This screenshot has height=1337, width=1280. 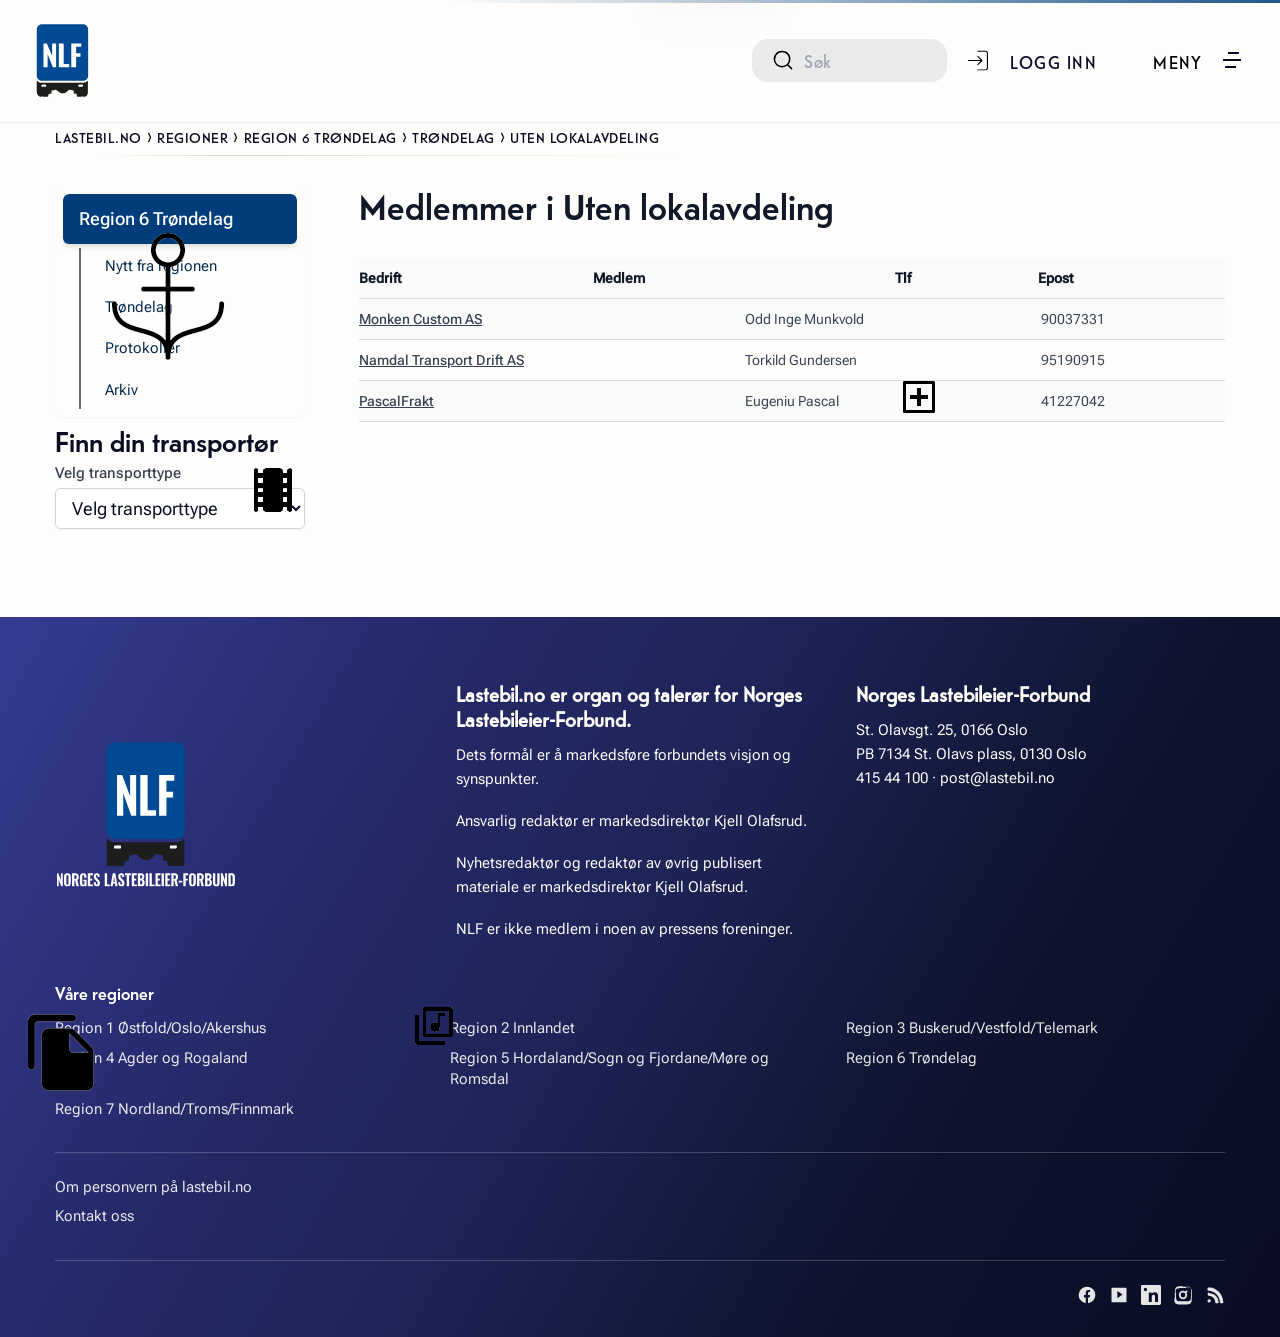 I want to click on anchor link to a specific section on the page, so click(x=168, y=294).